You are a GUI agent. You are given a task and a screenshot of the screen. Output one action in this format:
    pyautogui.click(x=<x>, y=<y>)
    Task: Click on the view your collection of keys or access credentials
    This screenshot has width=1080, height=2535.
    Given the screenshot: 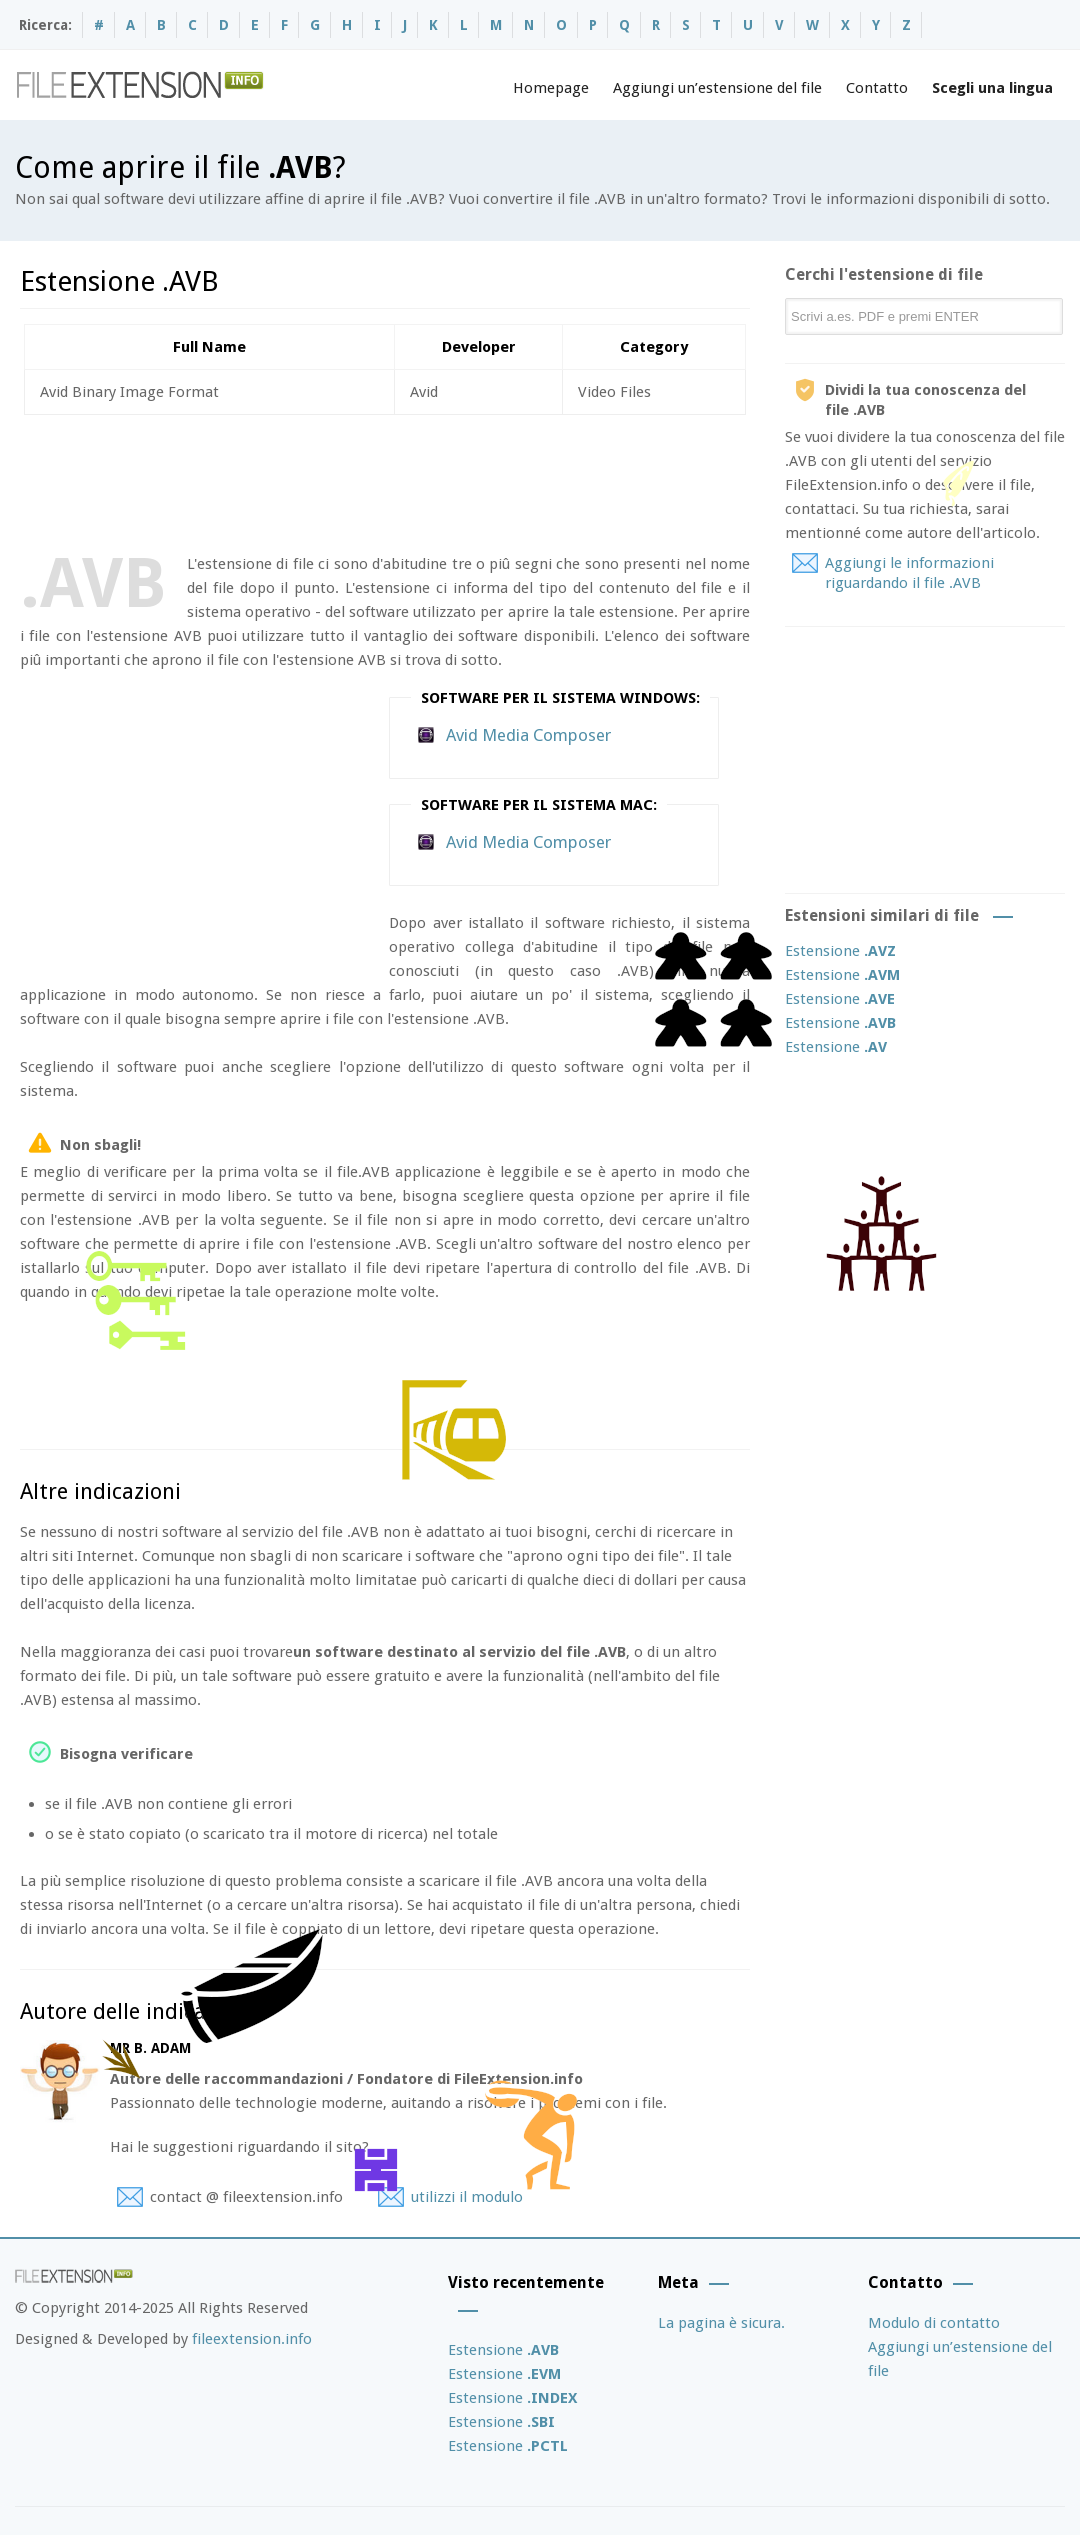 What is the action you would take?
    pyautogui.click(x=135, y=1300)
    